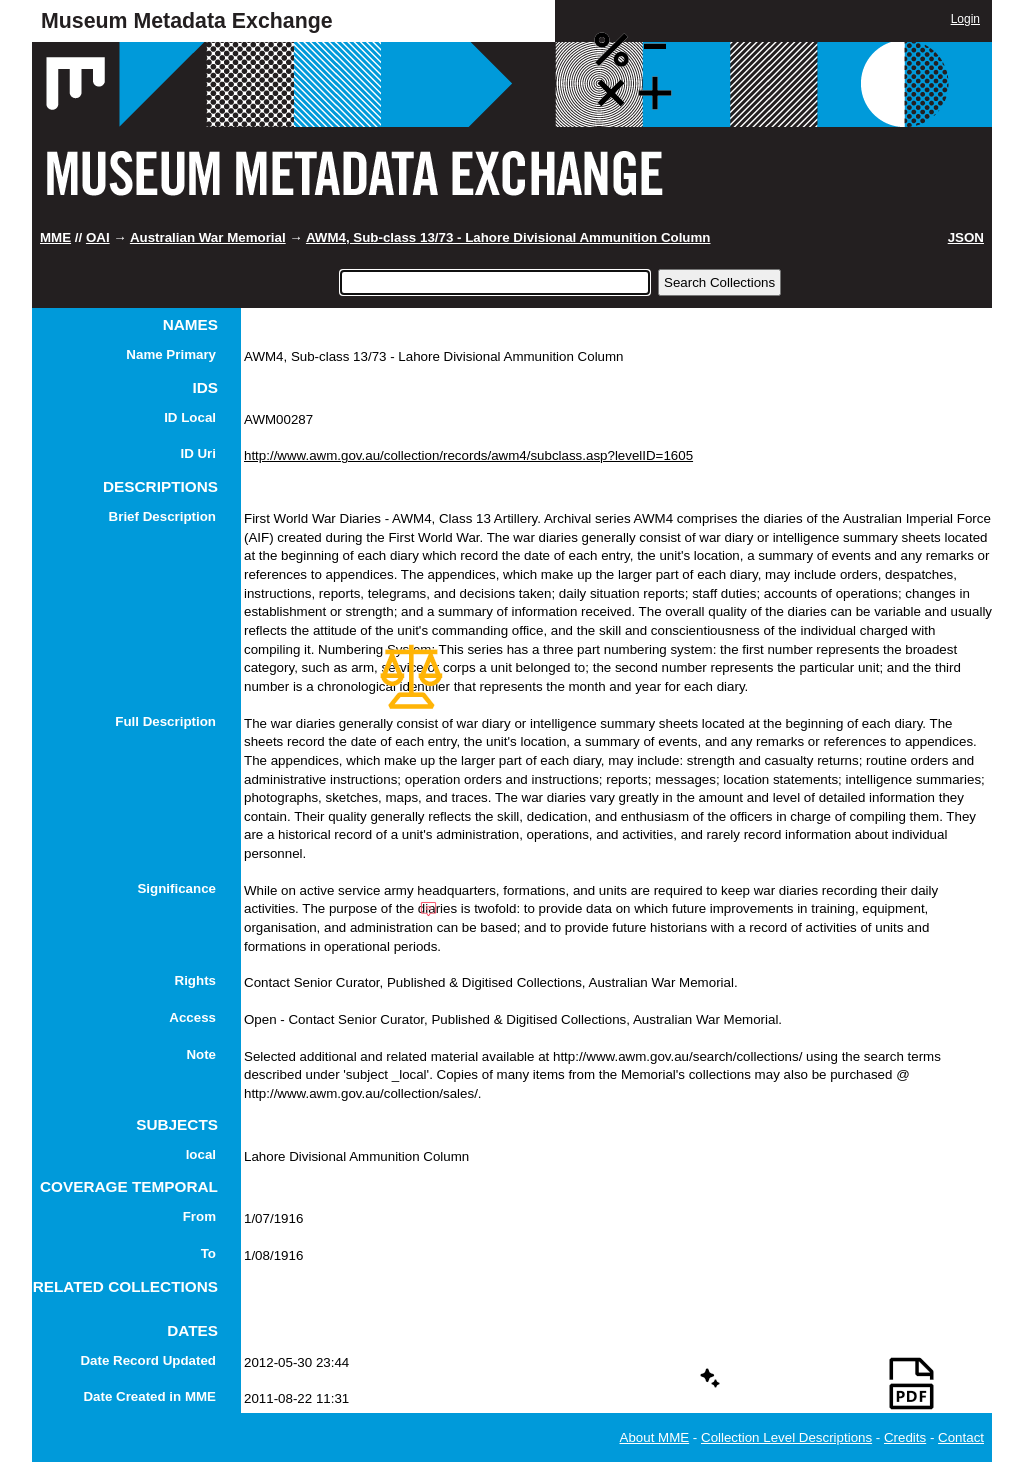 Image resolution: width=1024 pixels, height=1470 pixels. Describe the element at coordinates (911, 1383) in the screenshot. I see `open a PDF document` at that location.